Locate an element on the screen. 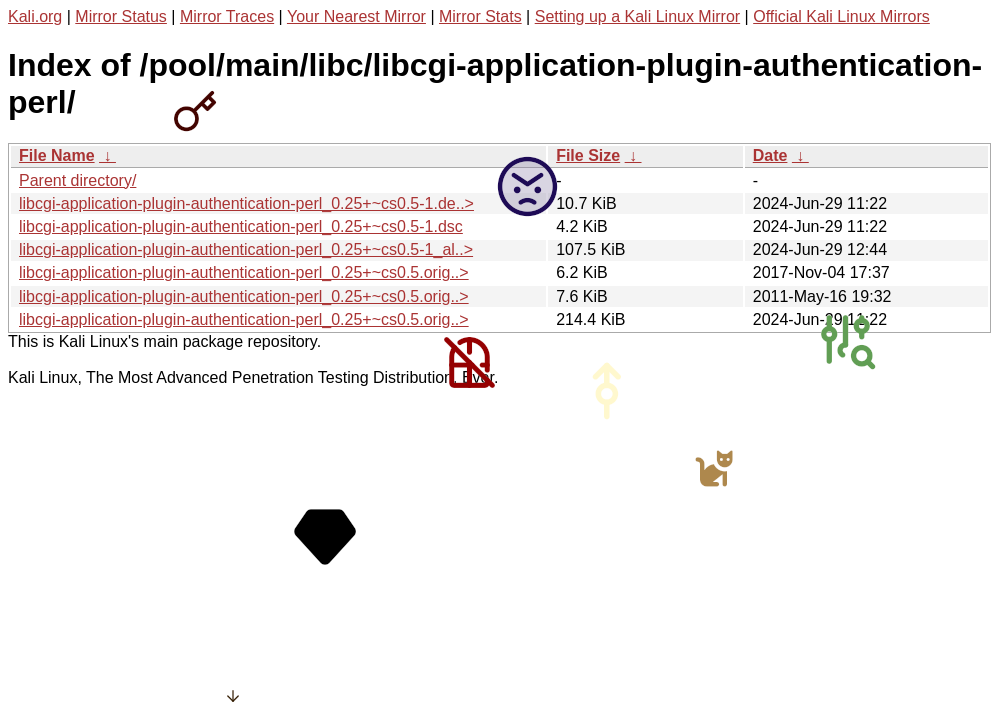 The image size is (999, 720). open sketch app is located at coordinates (325, 537).